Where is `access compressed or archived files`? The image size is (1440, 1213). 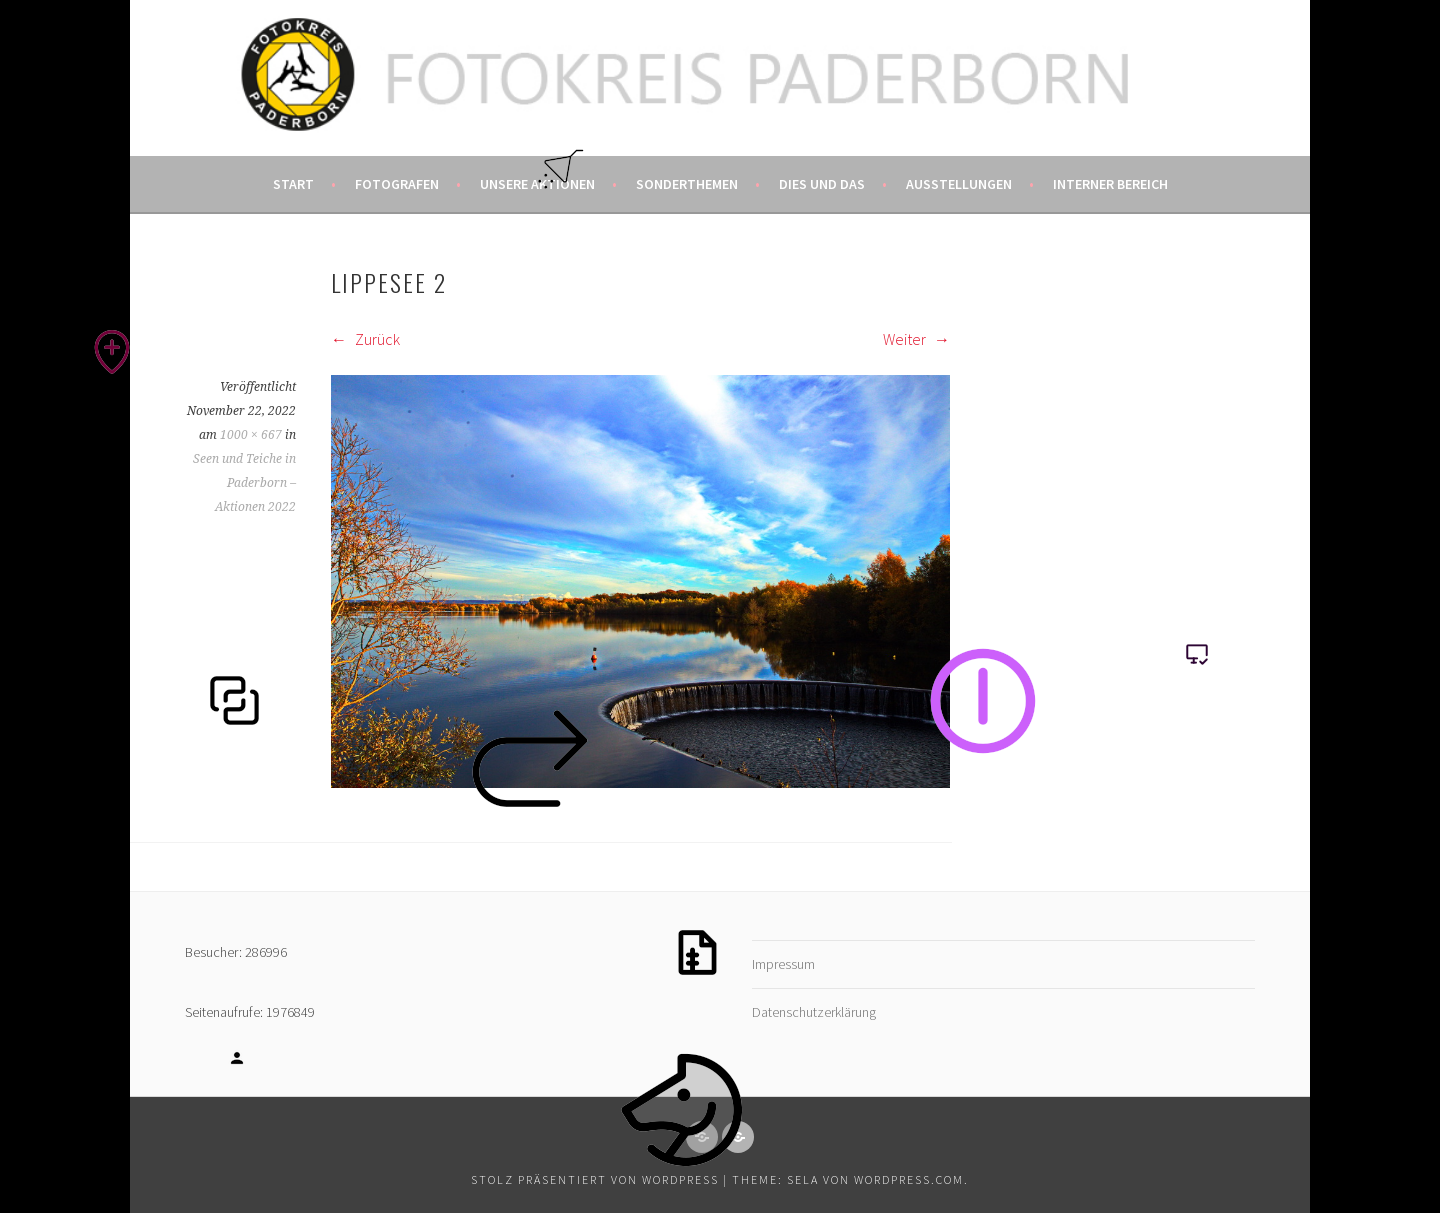 access compressed or archived files is located at coordinates (697, 952).